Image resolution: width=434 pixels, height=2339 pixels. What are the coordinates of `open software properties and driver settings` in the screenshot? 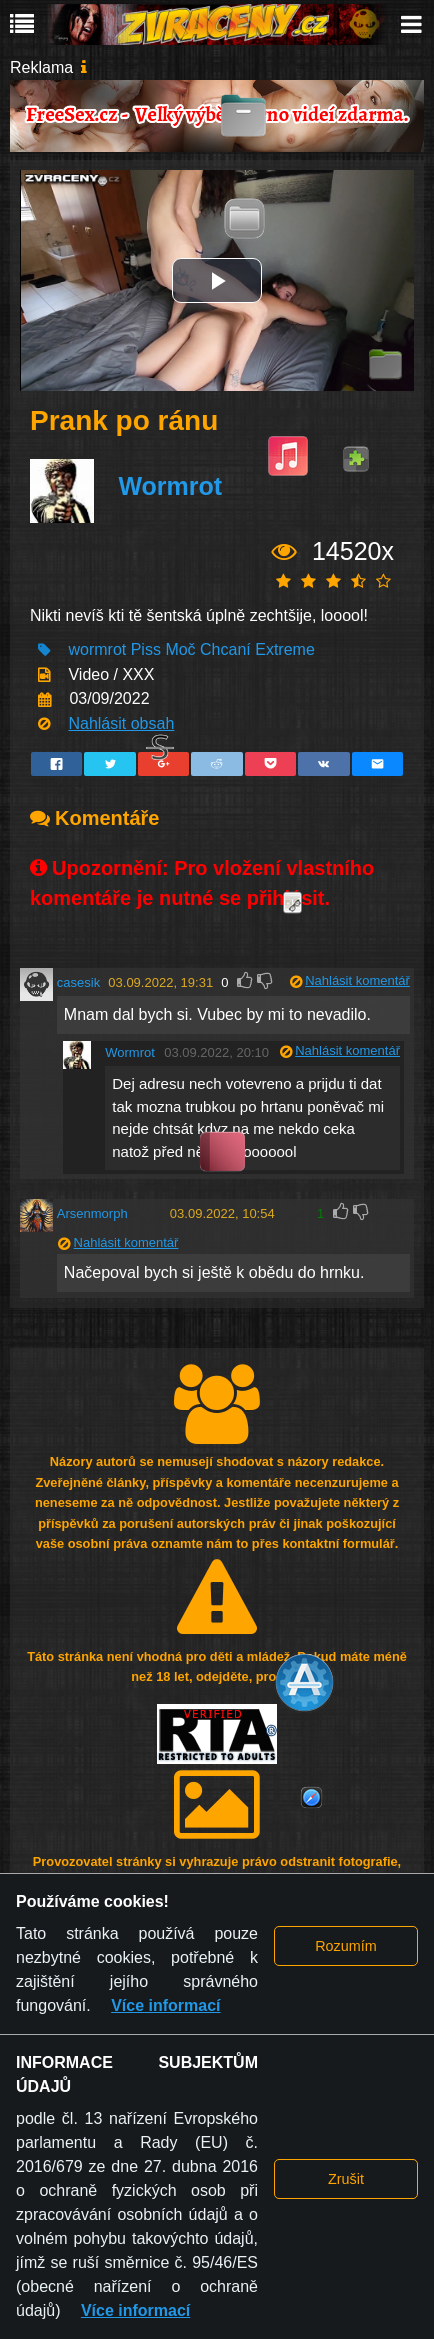 It's located at (304, 1682).